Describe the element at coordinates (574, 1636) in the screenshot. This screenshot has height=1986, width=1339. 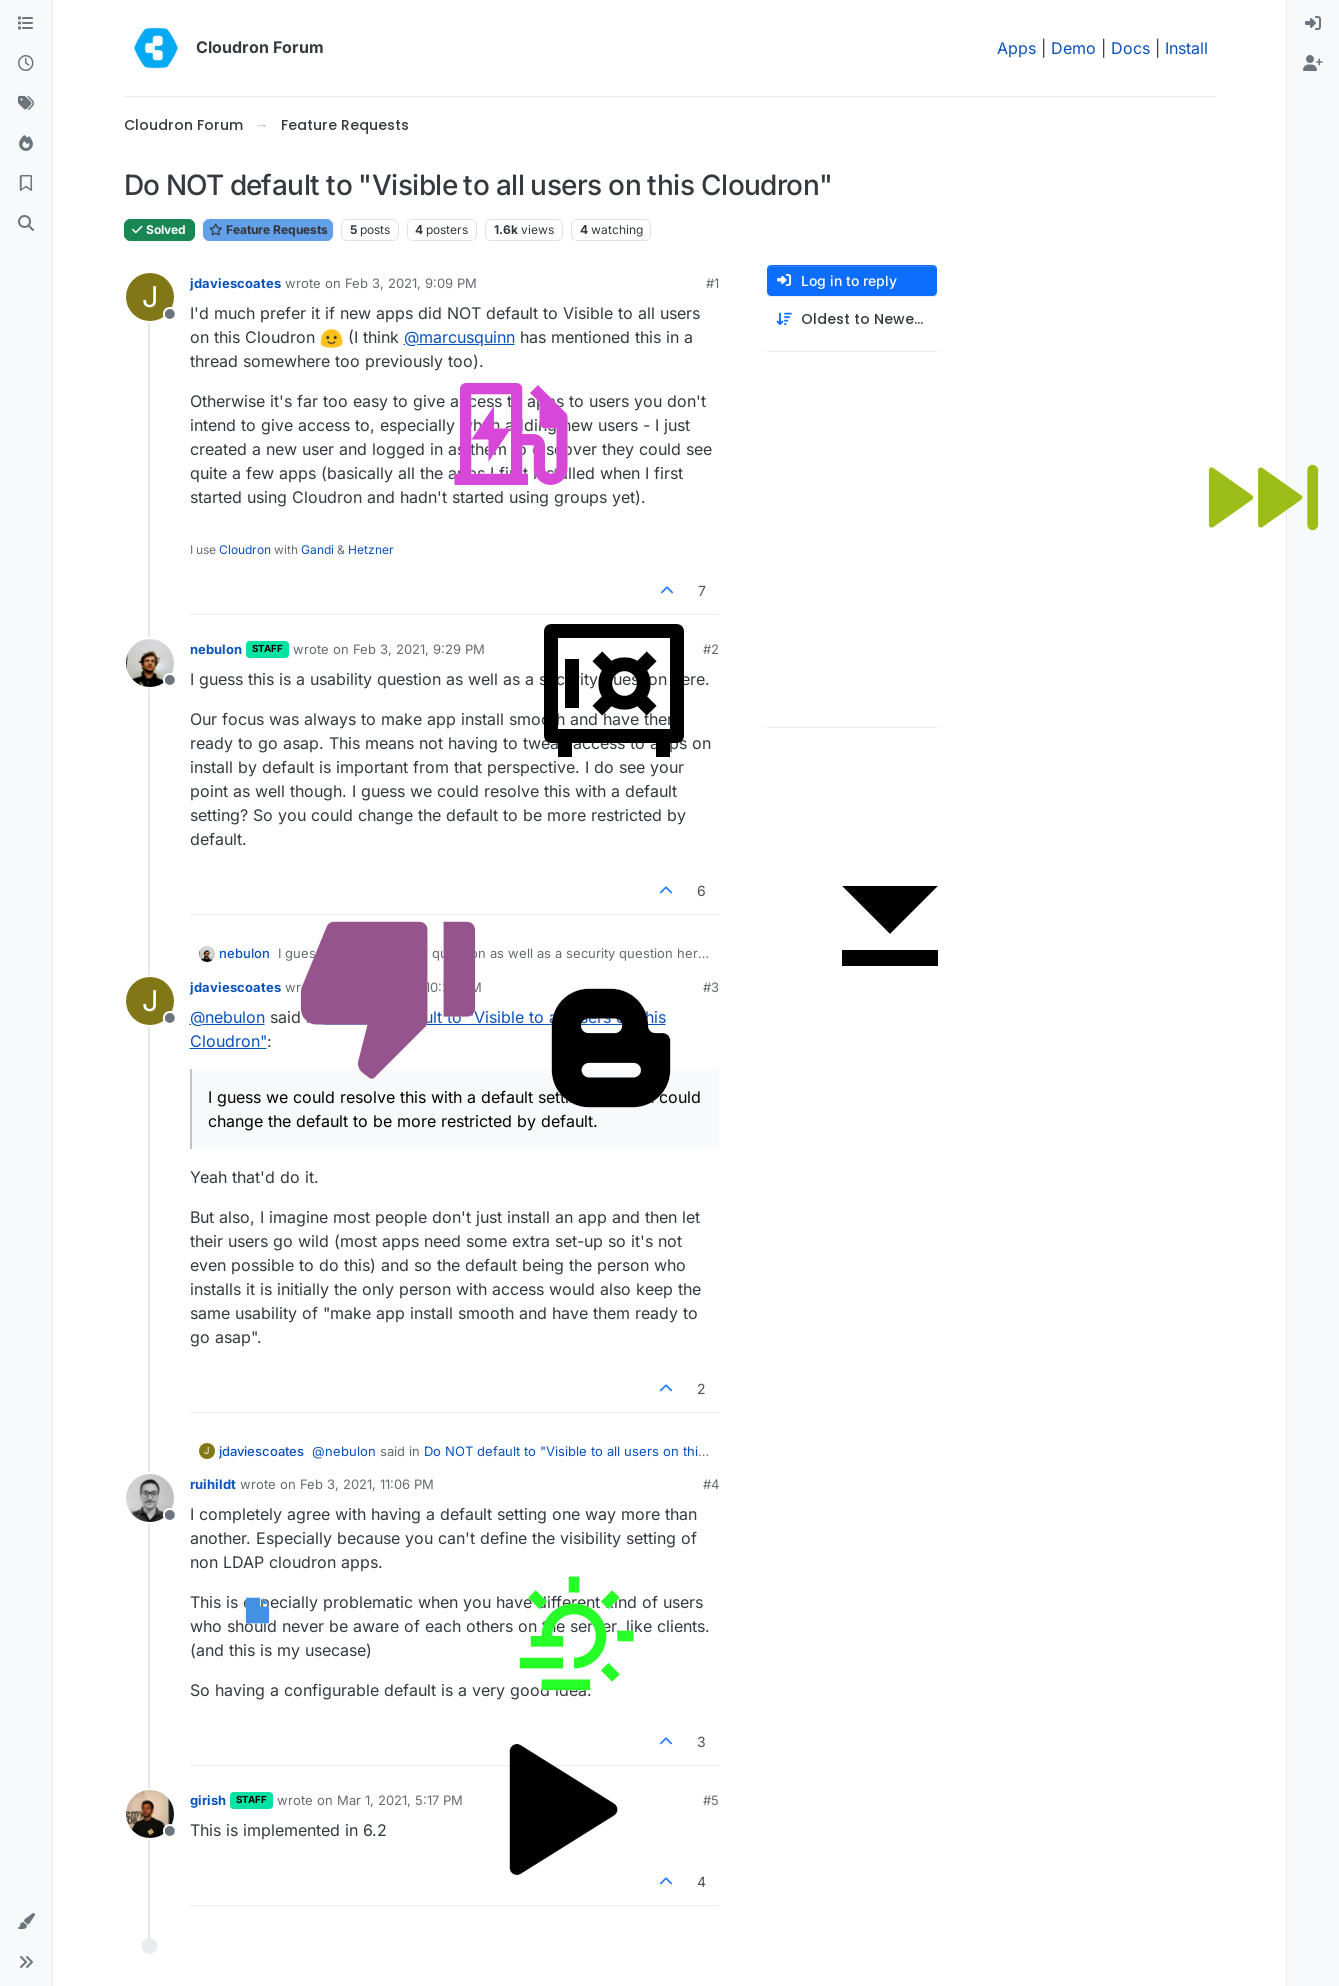
I see `indicates foggy or hazy weather conditions` at that location.